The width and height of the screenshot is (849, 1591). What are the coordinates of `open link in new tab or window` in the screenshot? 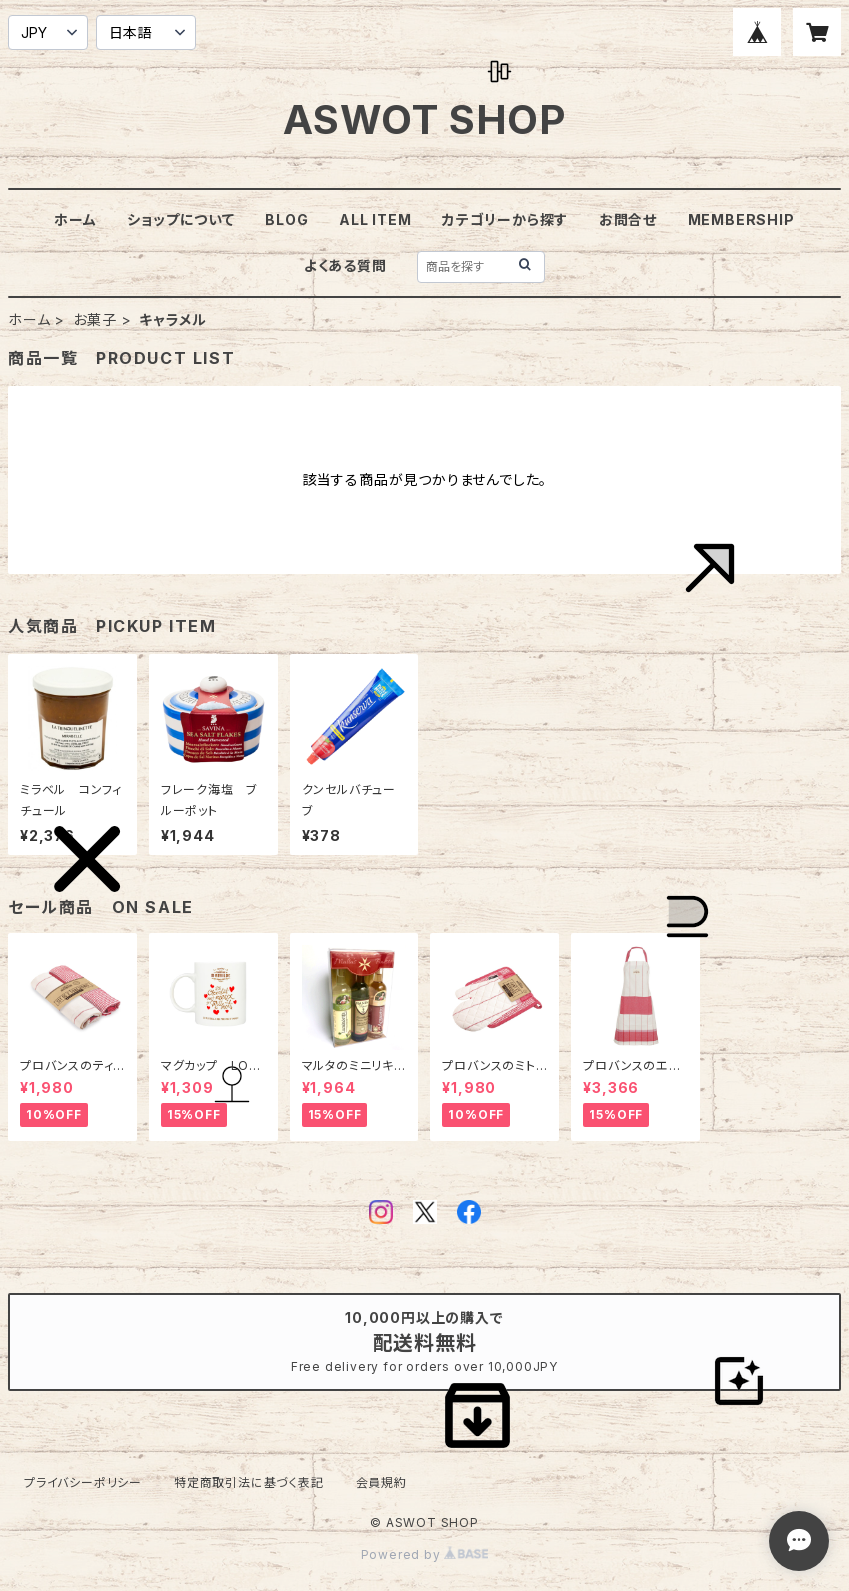 It's located at (710, 568).